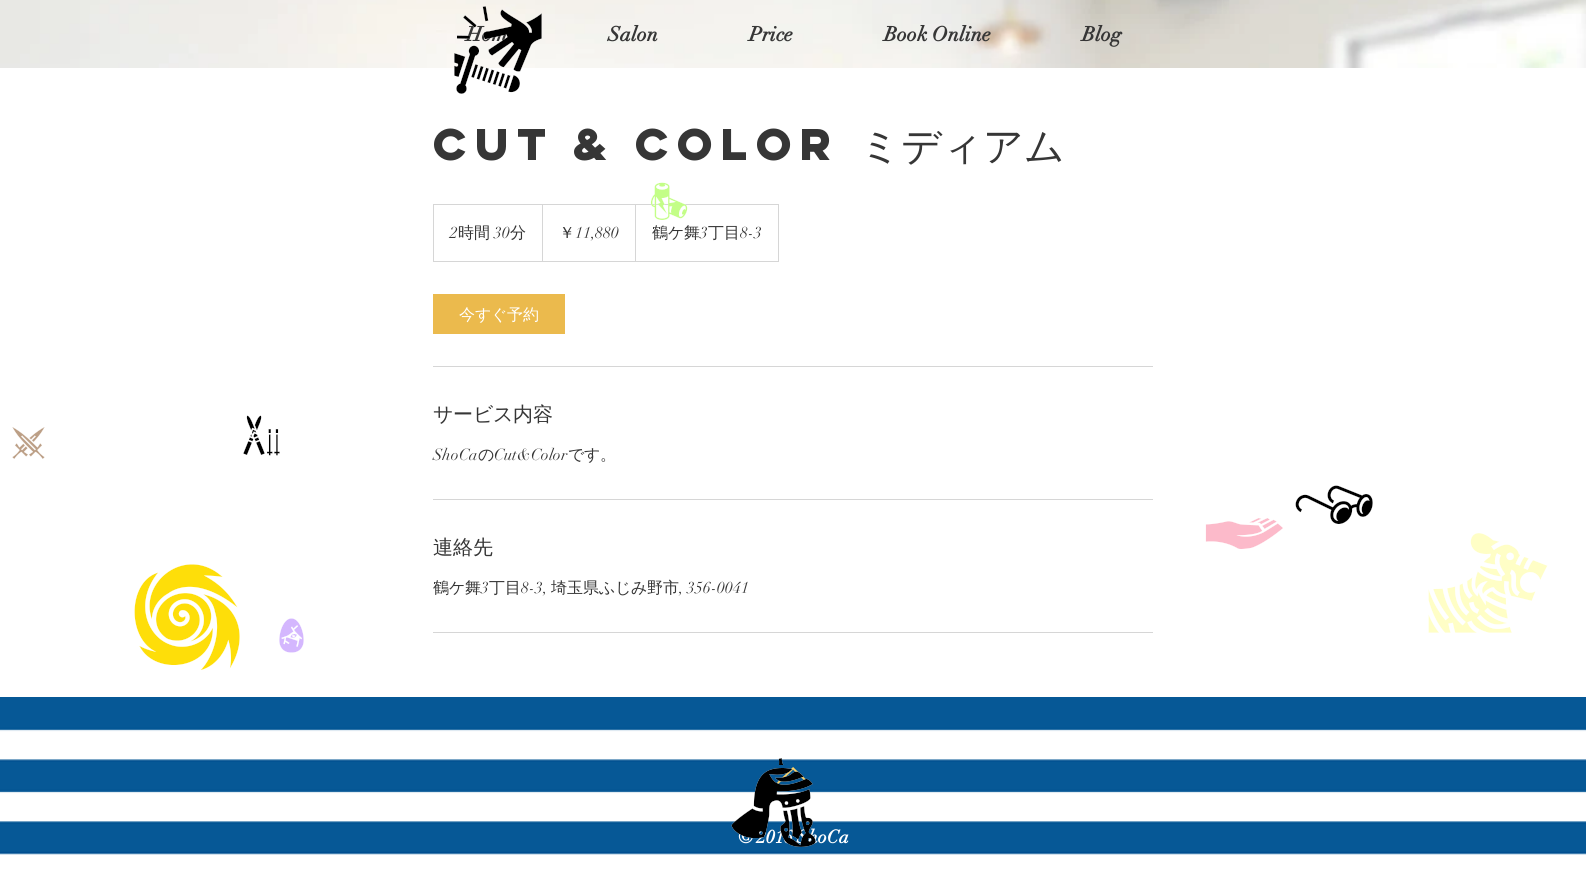 This screenshot has height=880, width=1586. What do you see at coordinates (187, 618) in the screenshot?
I see `decorative floral or nature-themed game element` at bounding box center [187, 618].